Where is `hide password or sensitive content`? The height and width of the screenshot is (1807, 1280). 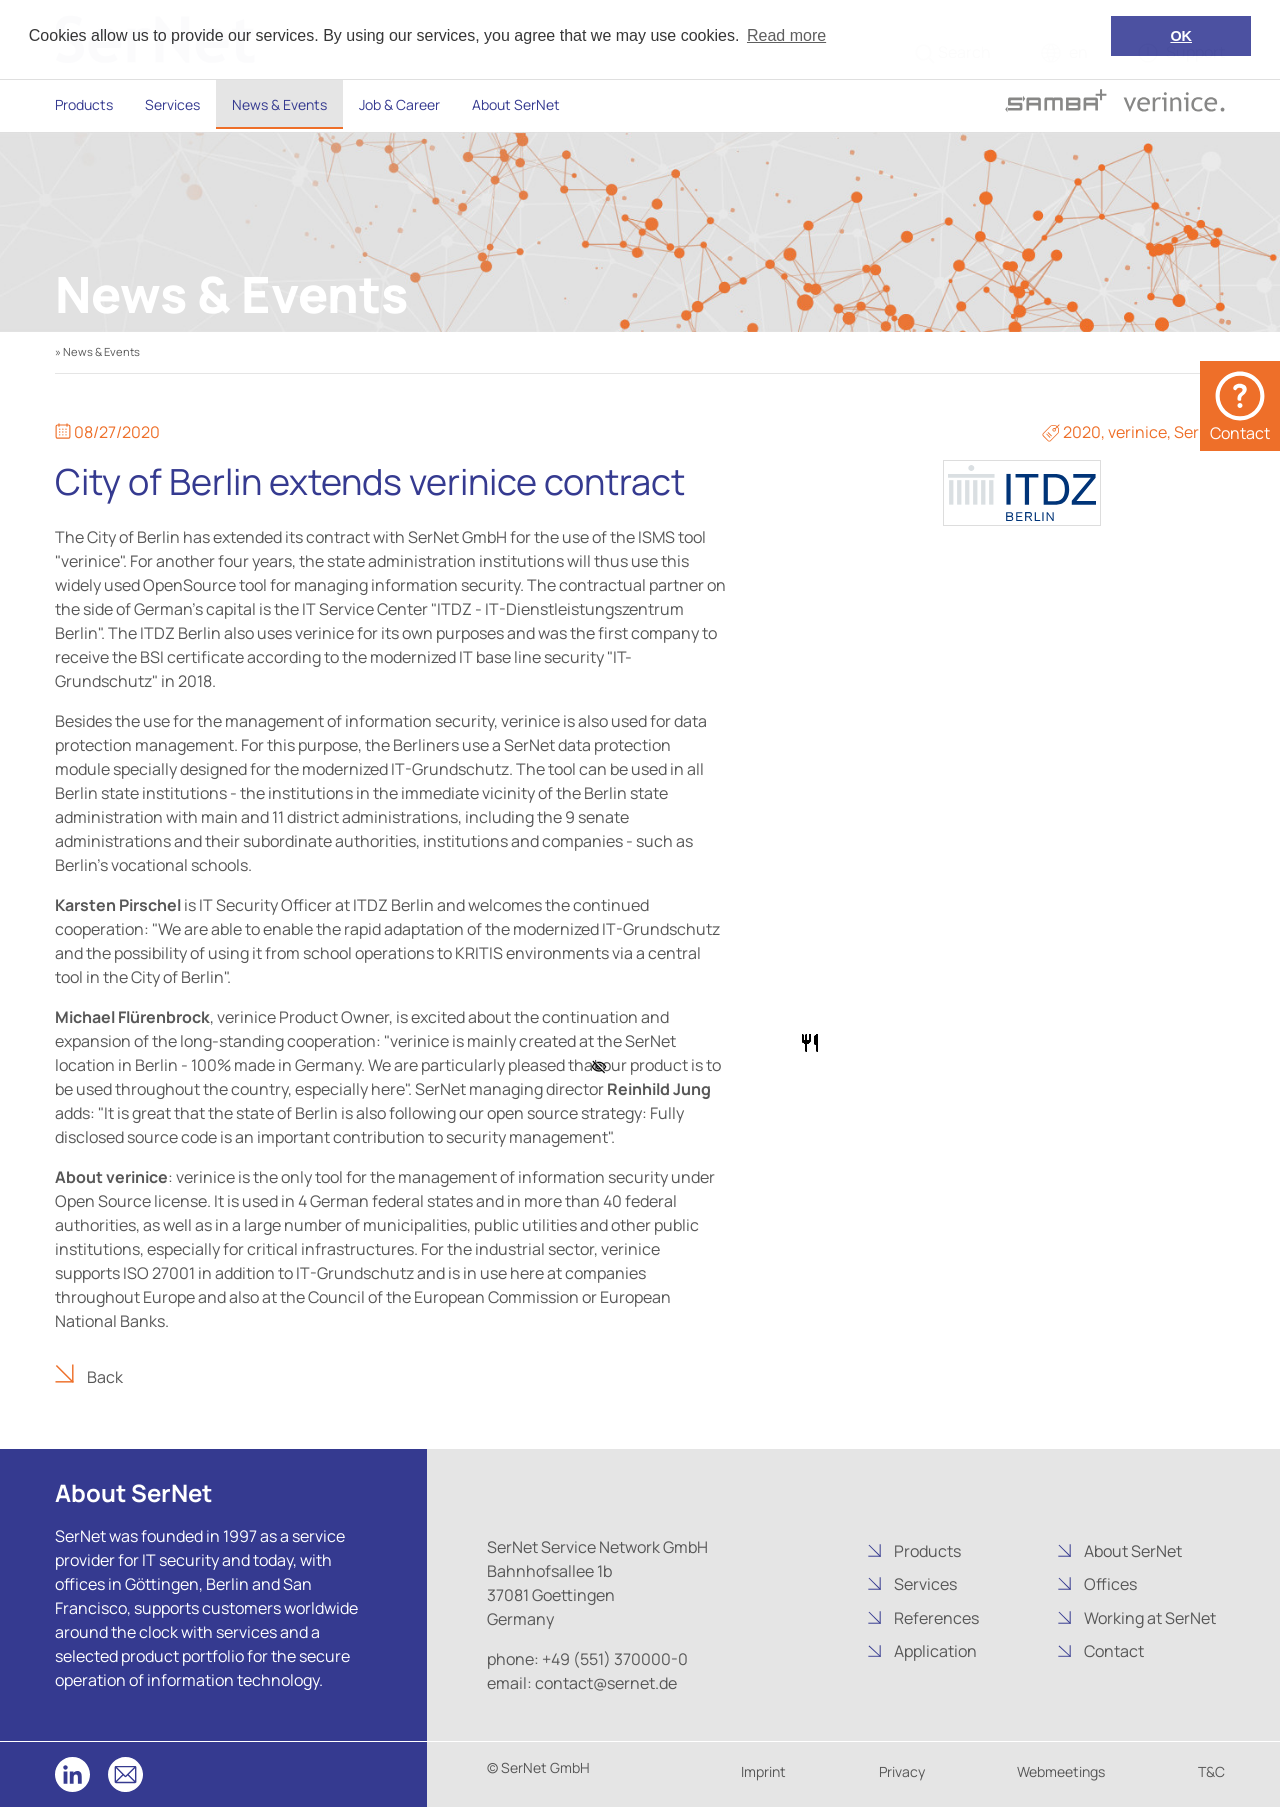
hide password or sensitive content is located at coordinates (599, 1067).